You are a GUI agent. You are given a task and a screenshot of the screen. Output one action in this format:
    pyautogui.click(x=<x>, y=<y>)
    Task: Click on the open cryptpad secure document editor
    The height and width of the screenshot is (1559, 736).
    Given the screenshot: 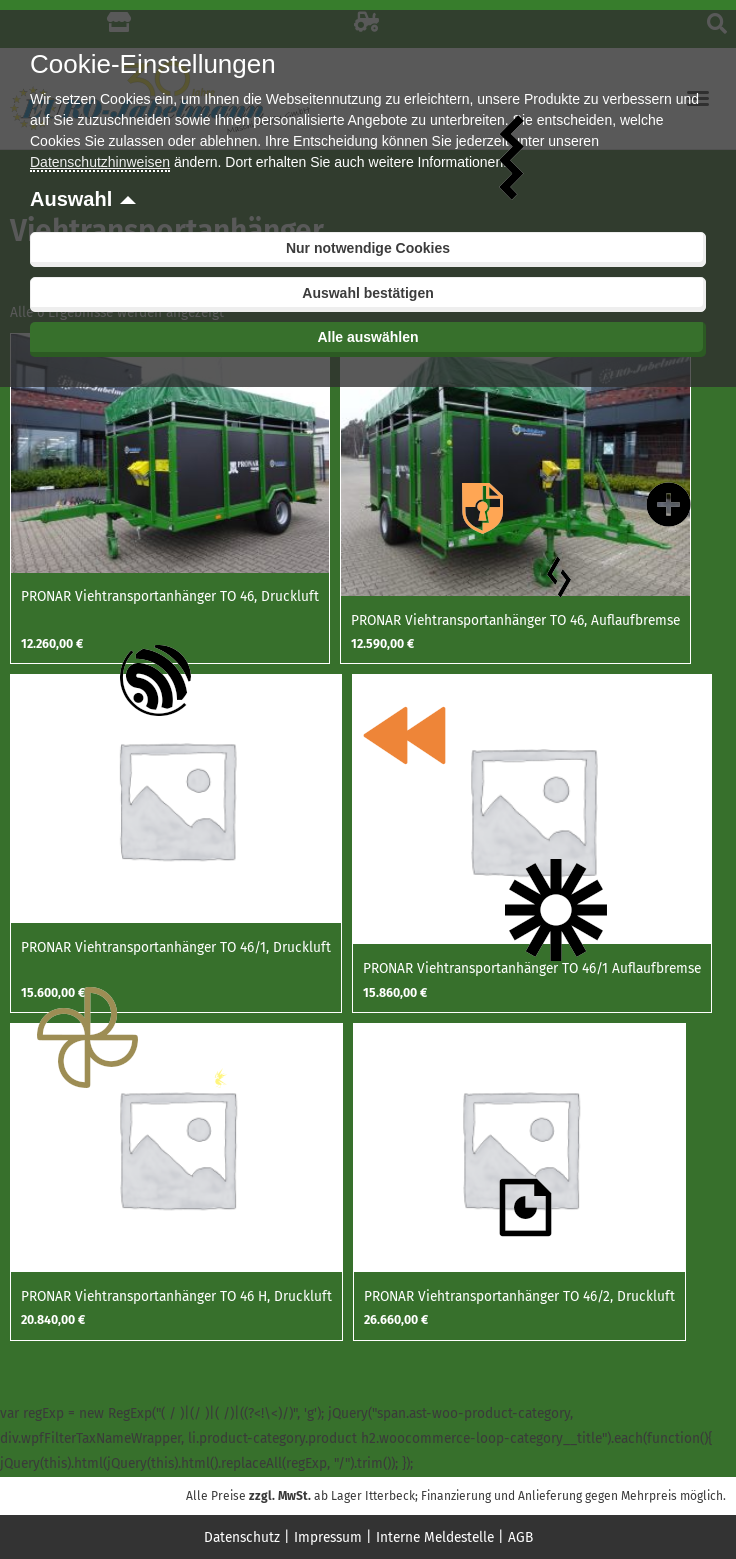 What is the action you would take?
    pyautogui.click(x=482, y=508)
    